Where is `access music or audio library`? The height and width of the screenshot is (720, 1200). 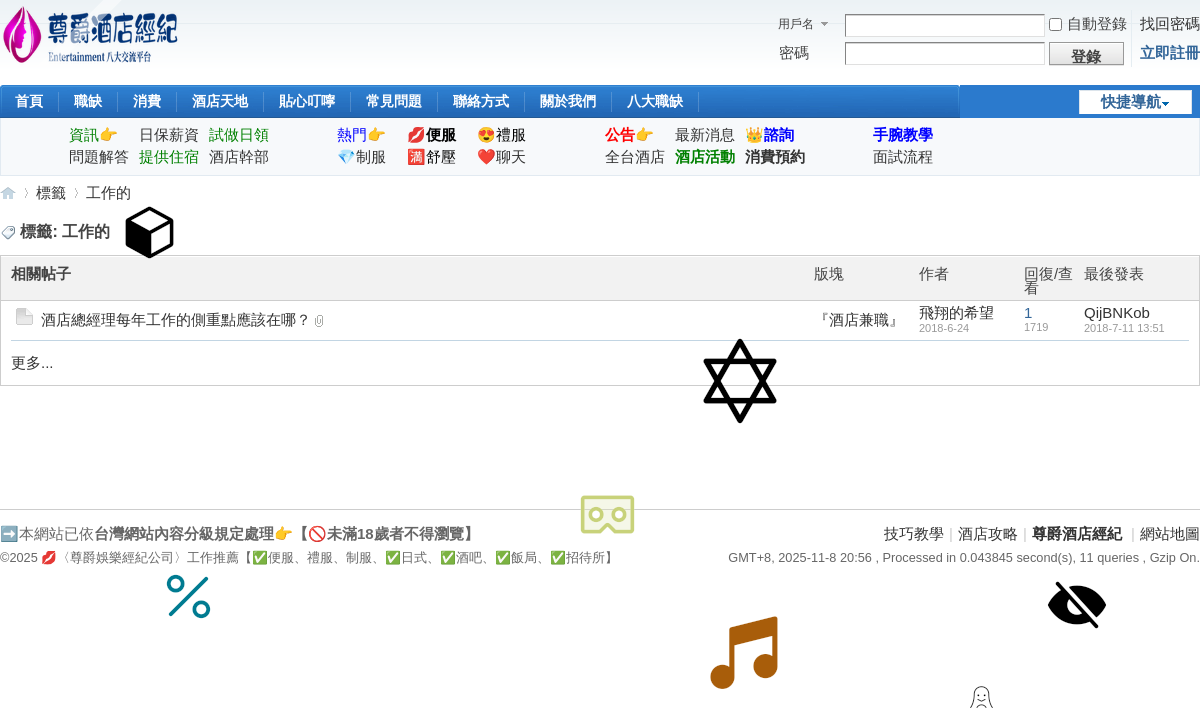
access music or audio library is located at coordinates (748, 654).